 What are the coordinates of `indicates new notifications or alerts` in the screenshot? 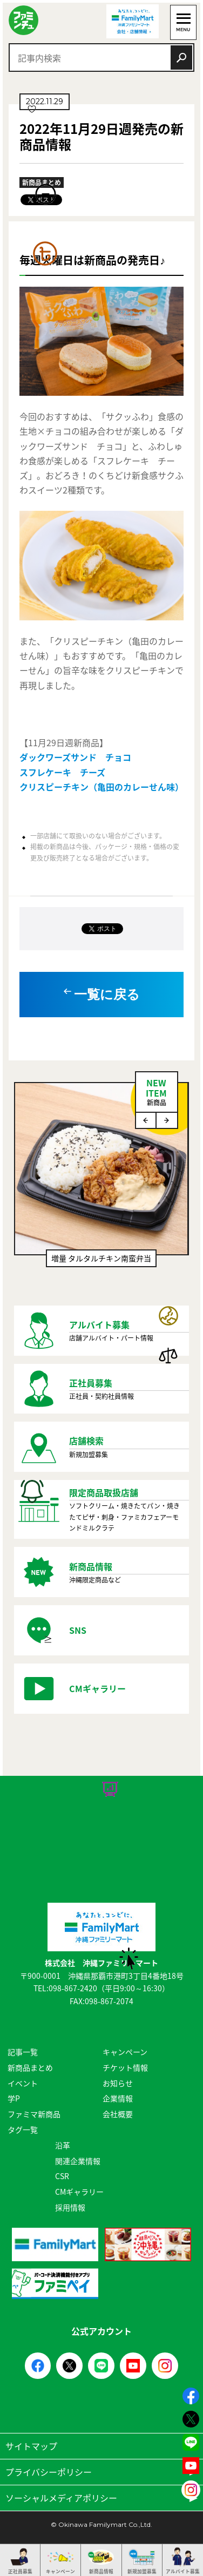 It's located at (32, 1491).